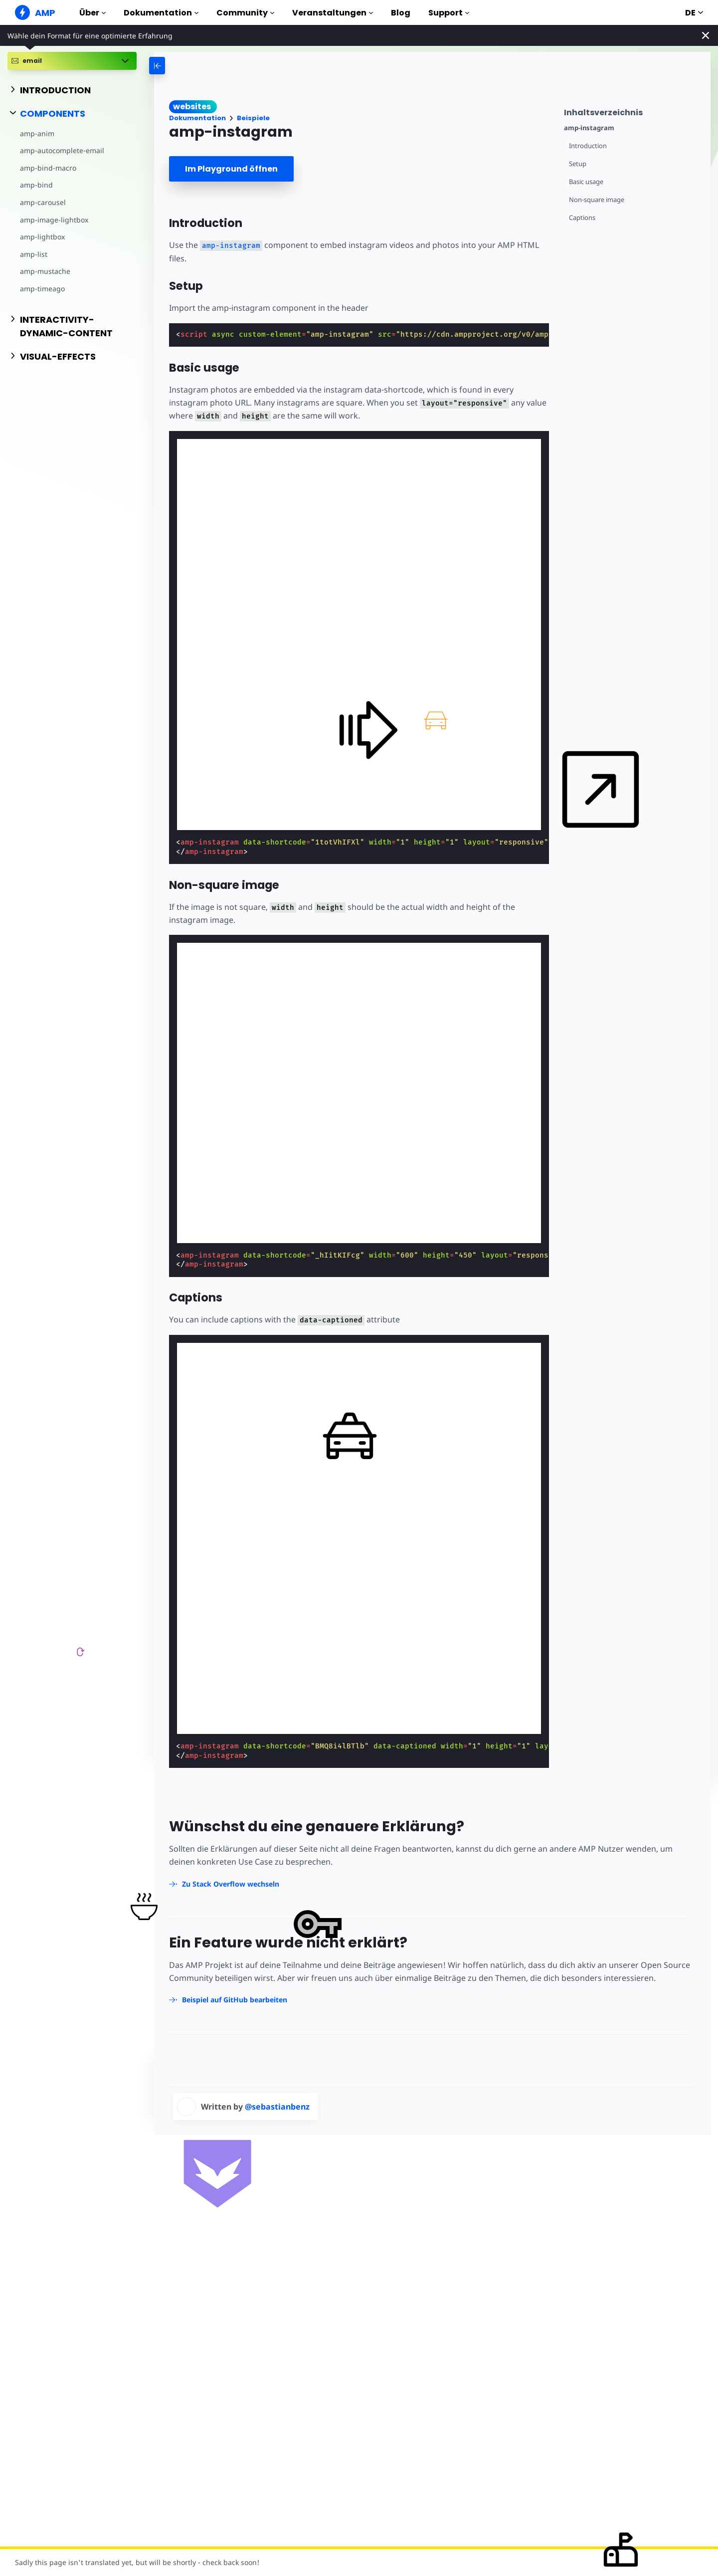  Describe the element at coordinates (600, 789) in the screenshot. I see `open link in new window` at that location.